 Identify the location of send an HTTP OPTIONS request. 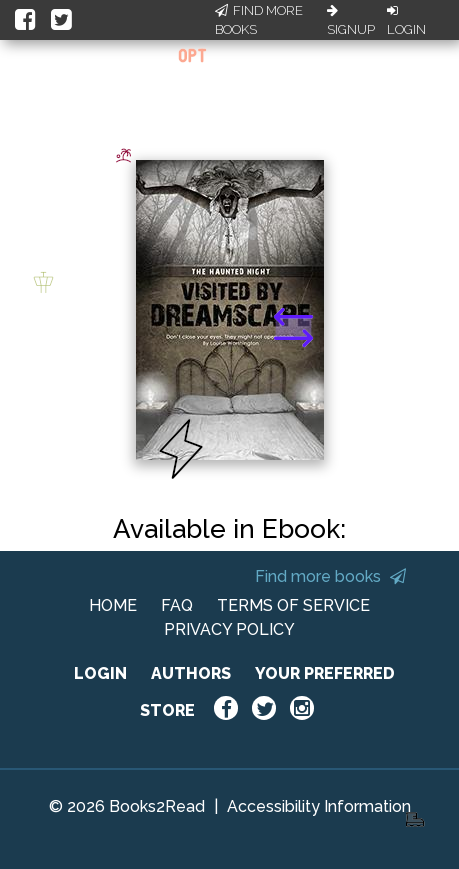
(192, 55).